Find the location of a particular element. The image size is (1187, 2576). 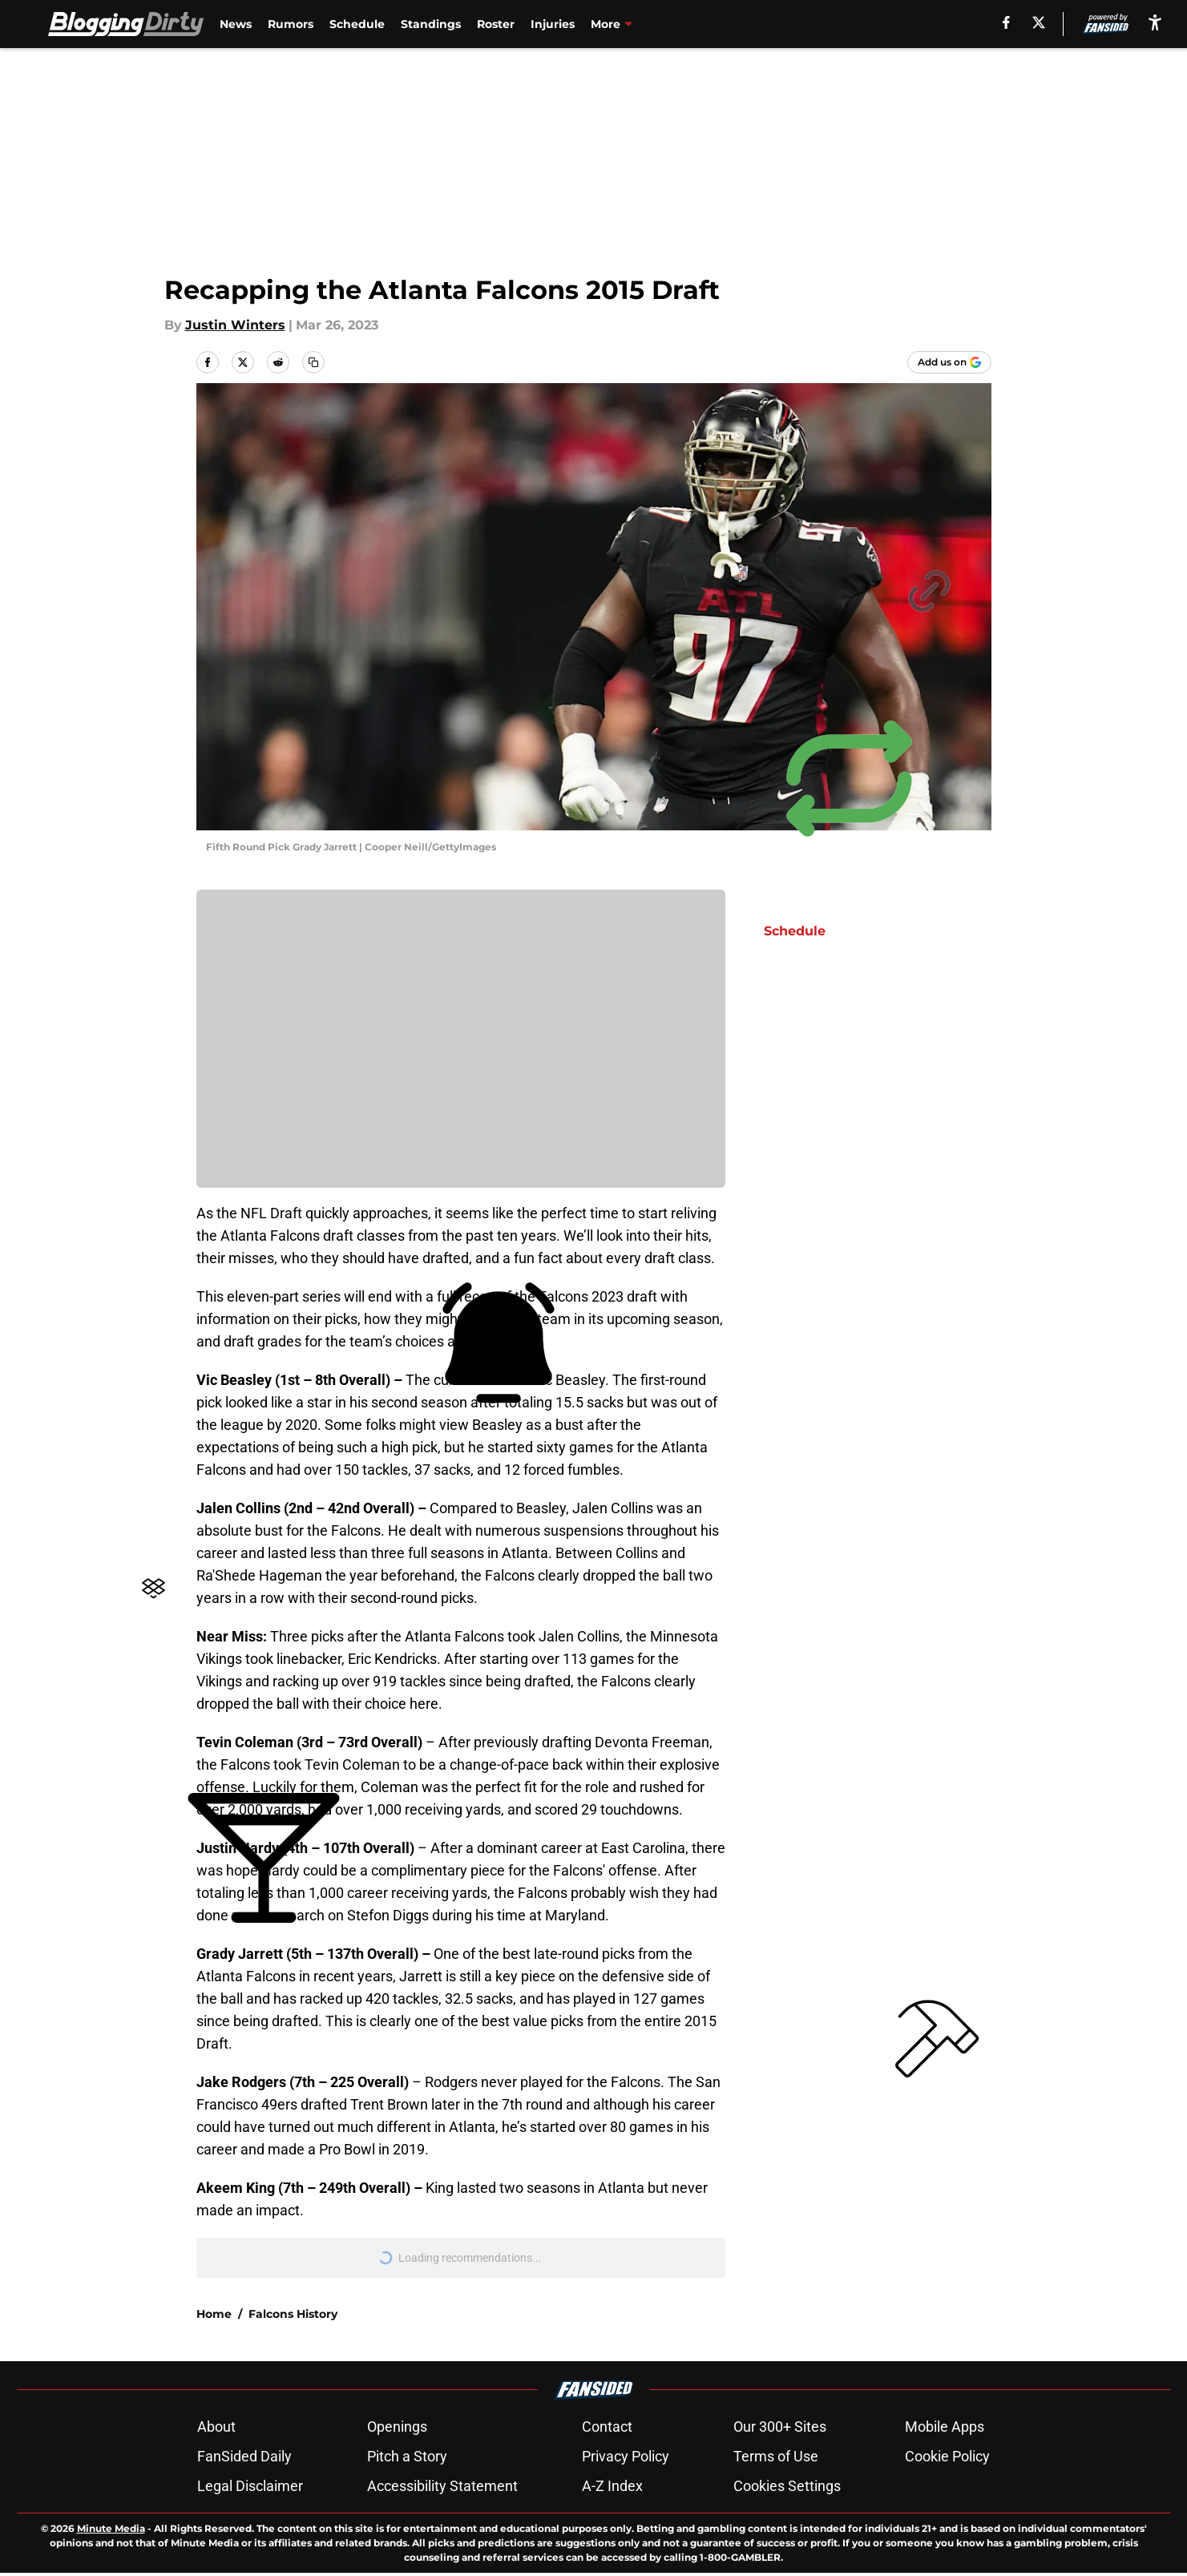

access bar or cocktail menu is located at coordinates (264, 1858).